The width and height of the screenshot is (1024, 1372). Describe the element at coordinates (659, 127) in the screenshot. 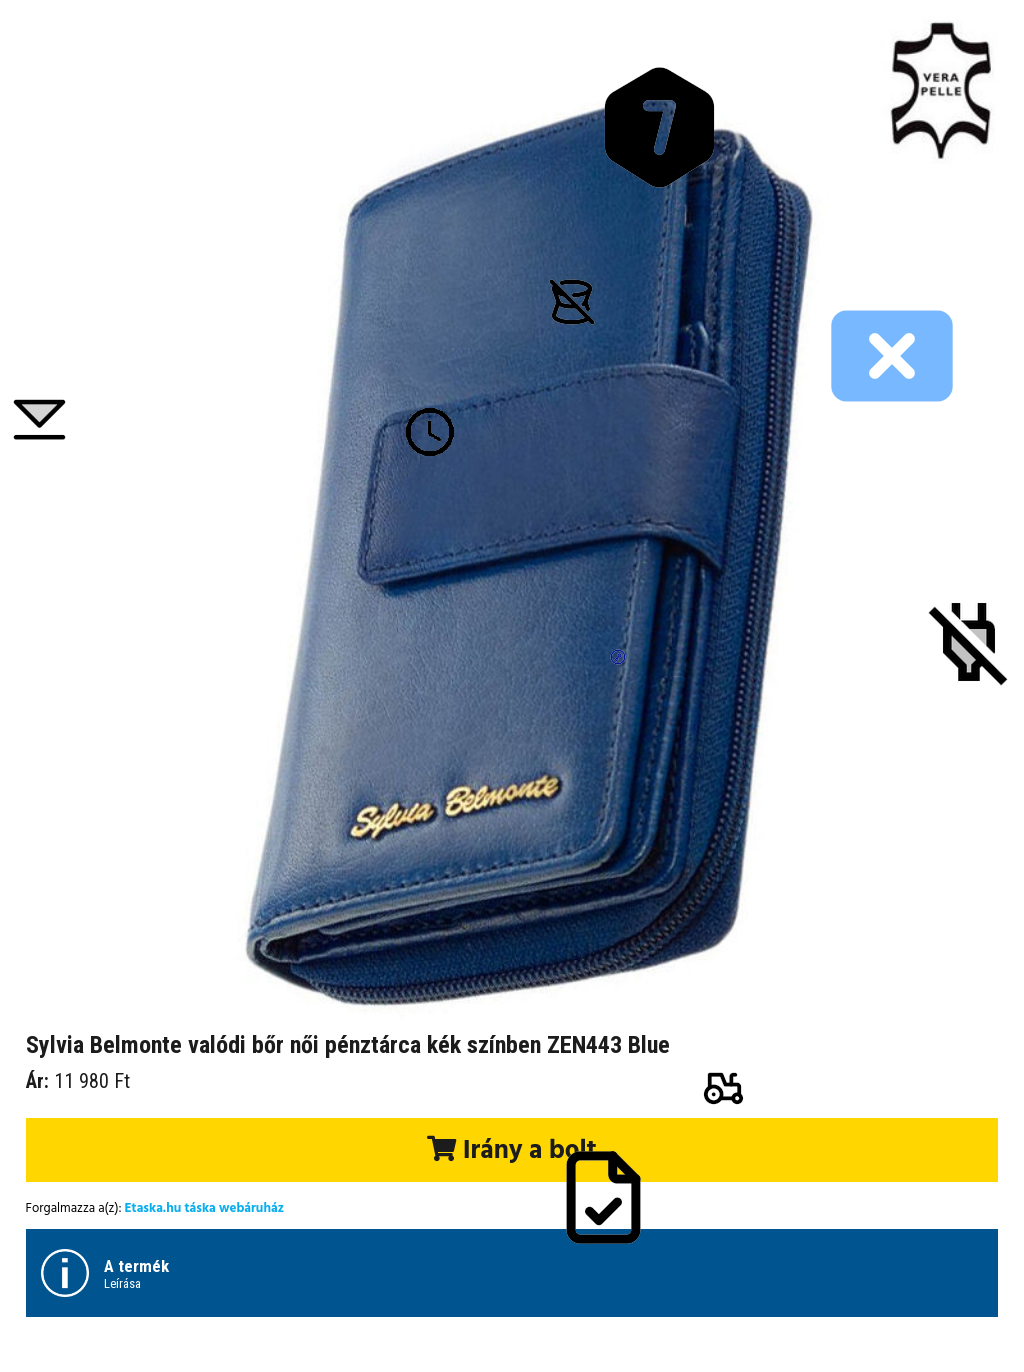

I see `indicates step 7 in a multi-step process` at that location.